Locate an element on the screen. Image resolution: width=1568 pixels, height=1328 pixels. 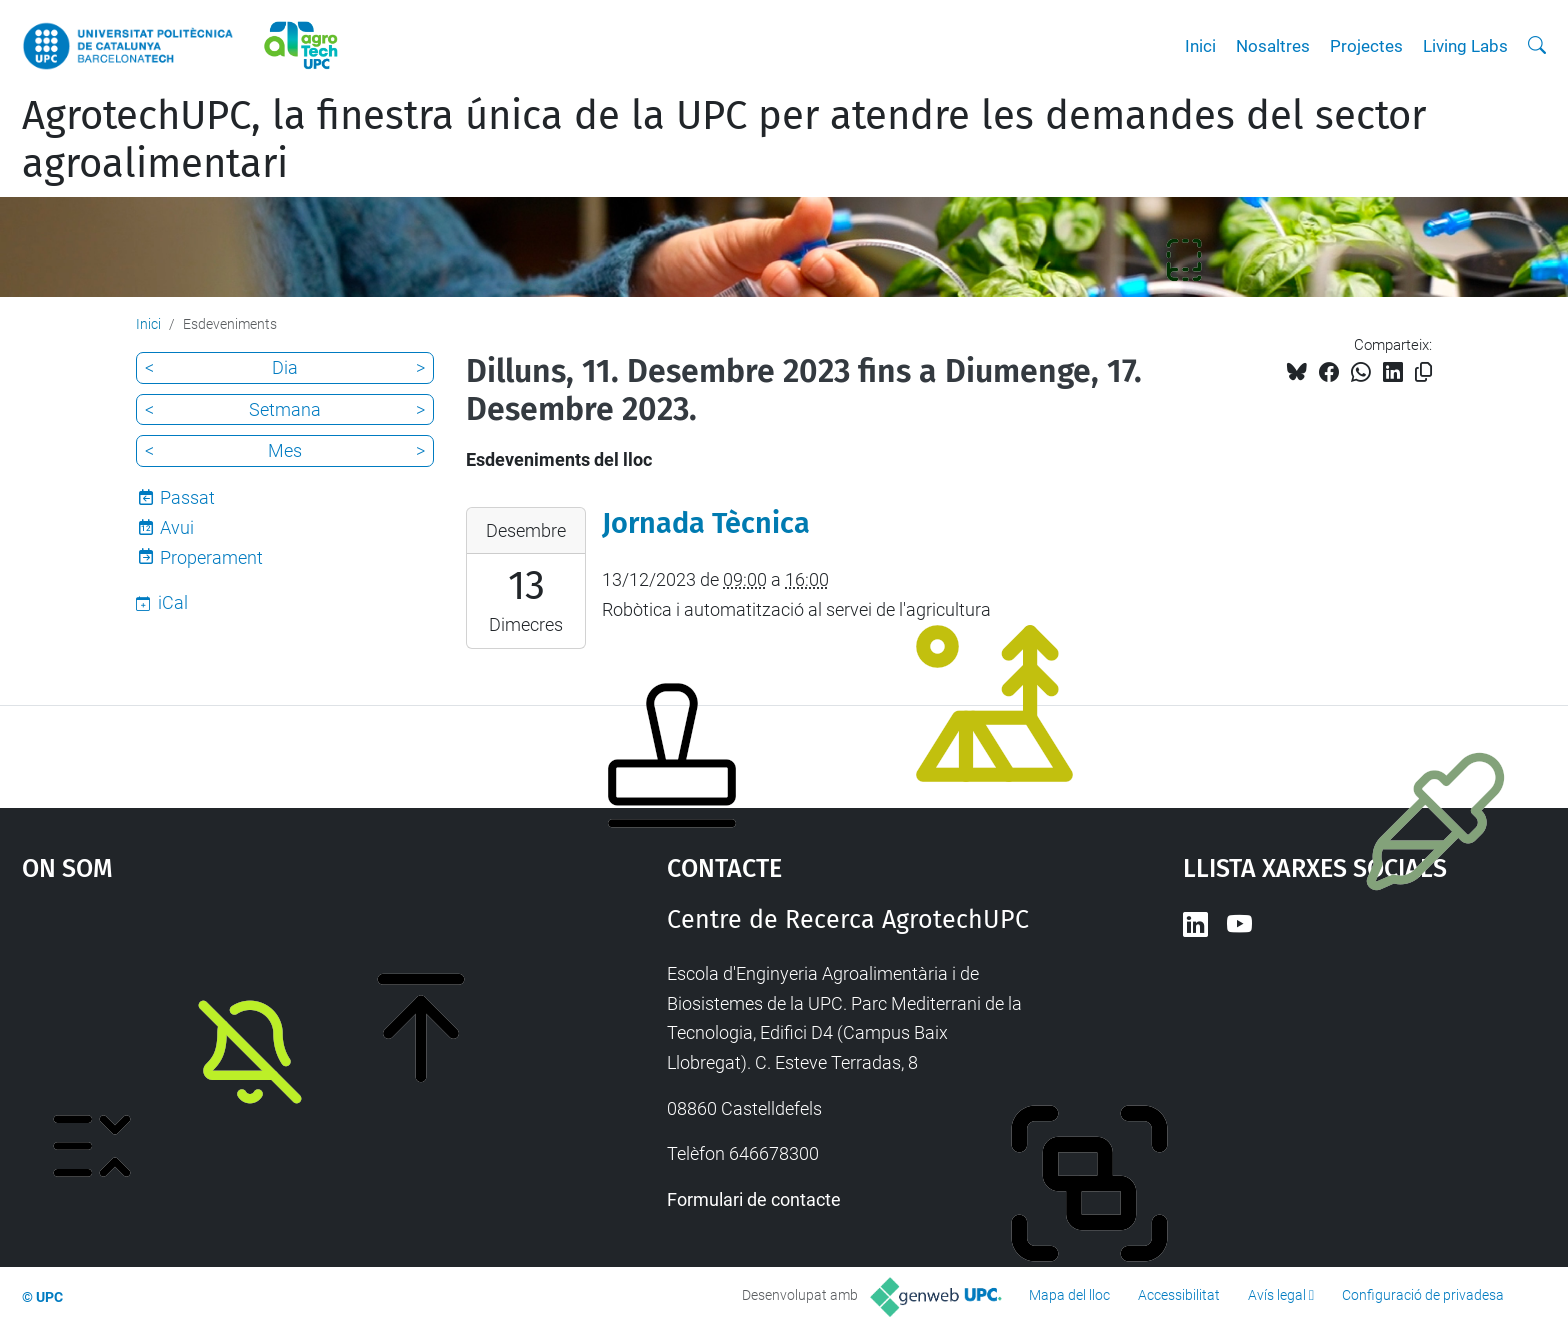
explore camping or outdoor activities is located at coordinates (994, 703).